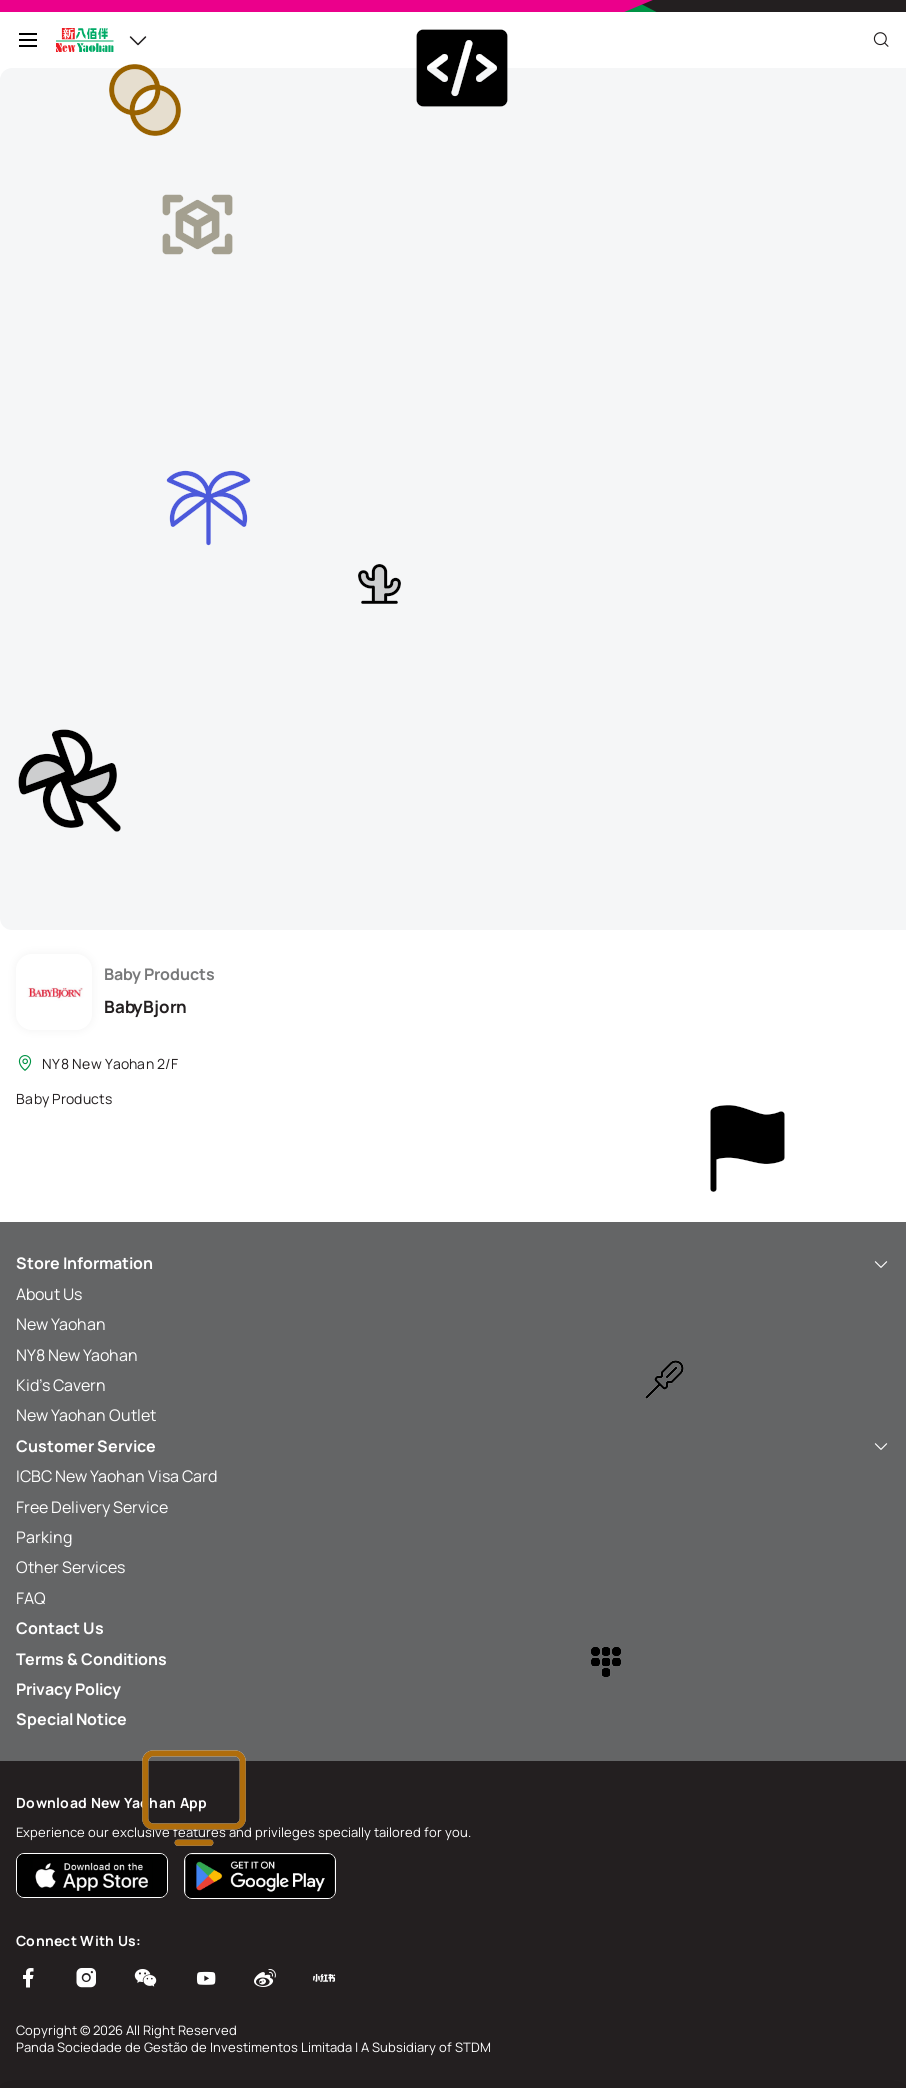  Describe the element at coordinates (462, 68) in the screenshot. I see `view or edit source code` at that location.